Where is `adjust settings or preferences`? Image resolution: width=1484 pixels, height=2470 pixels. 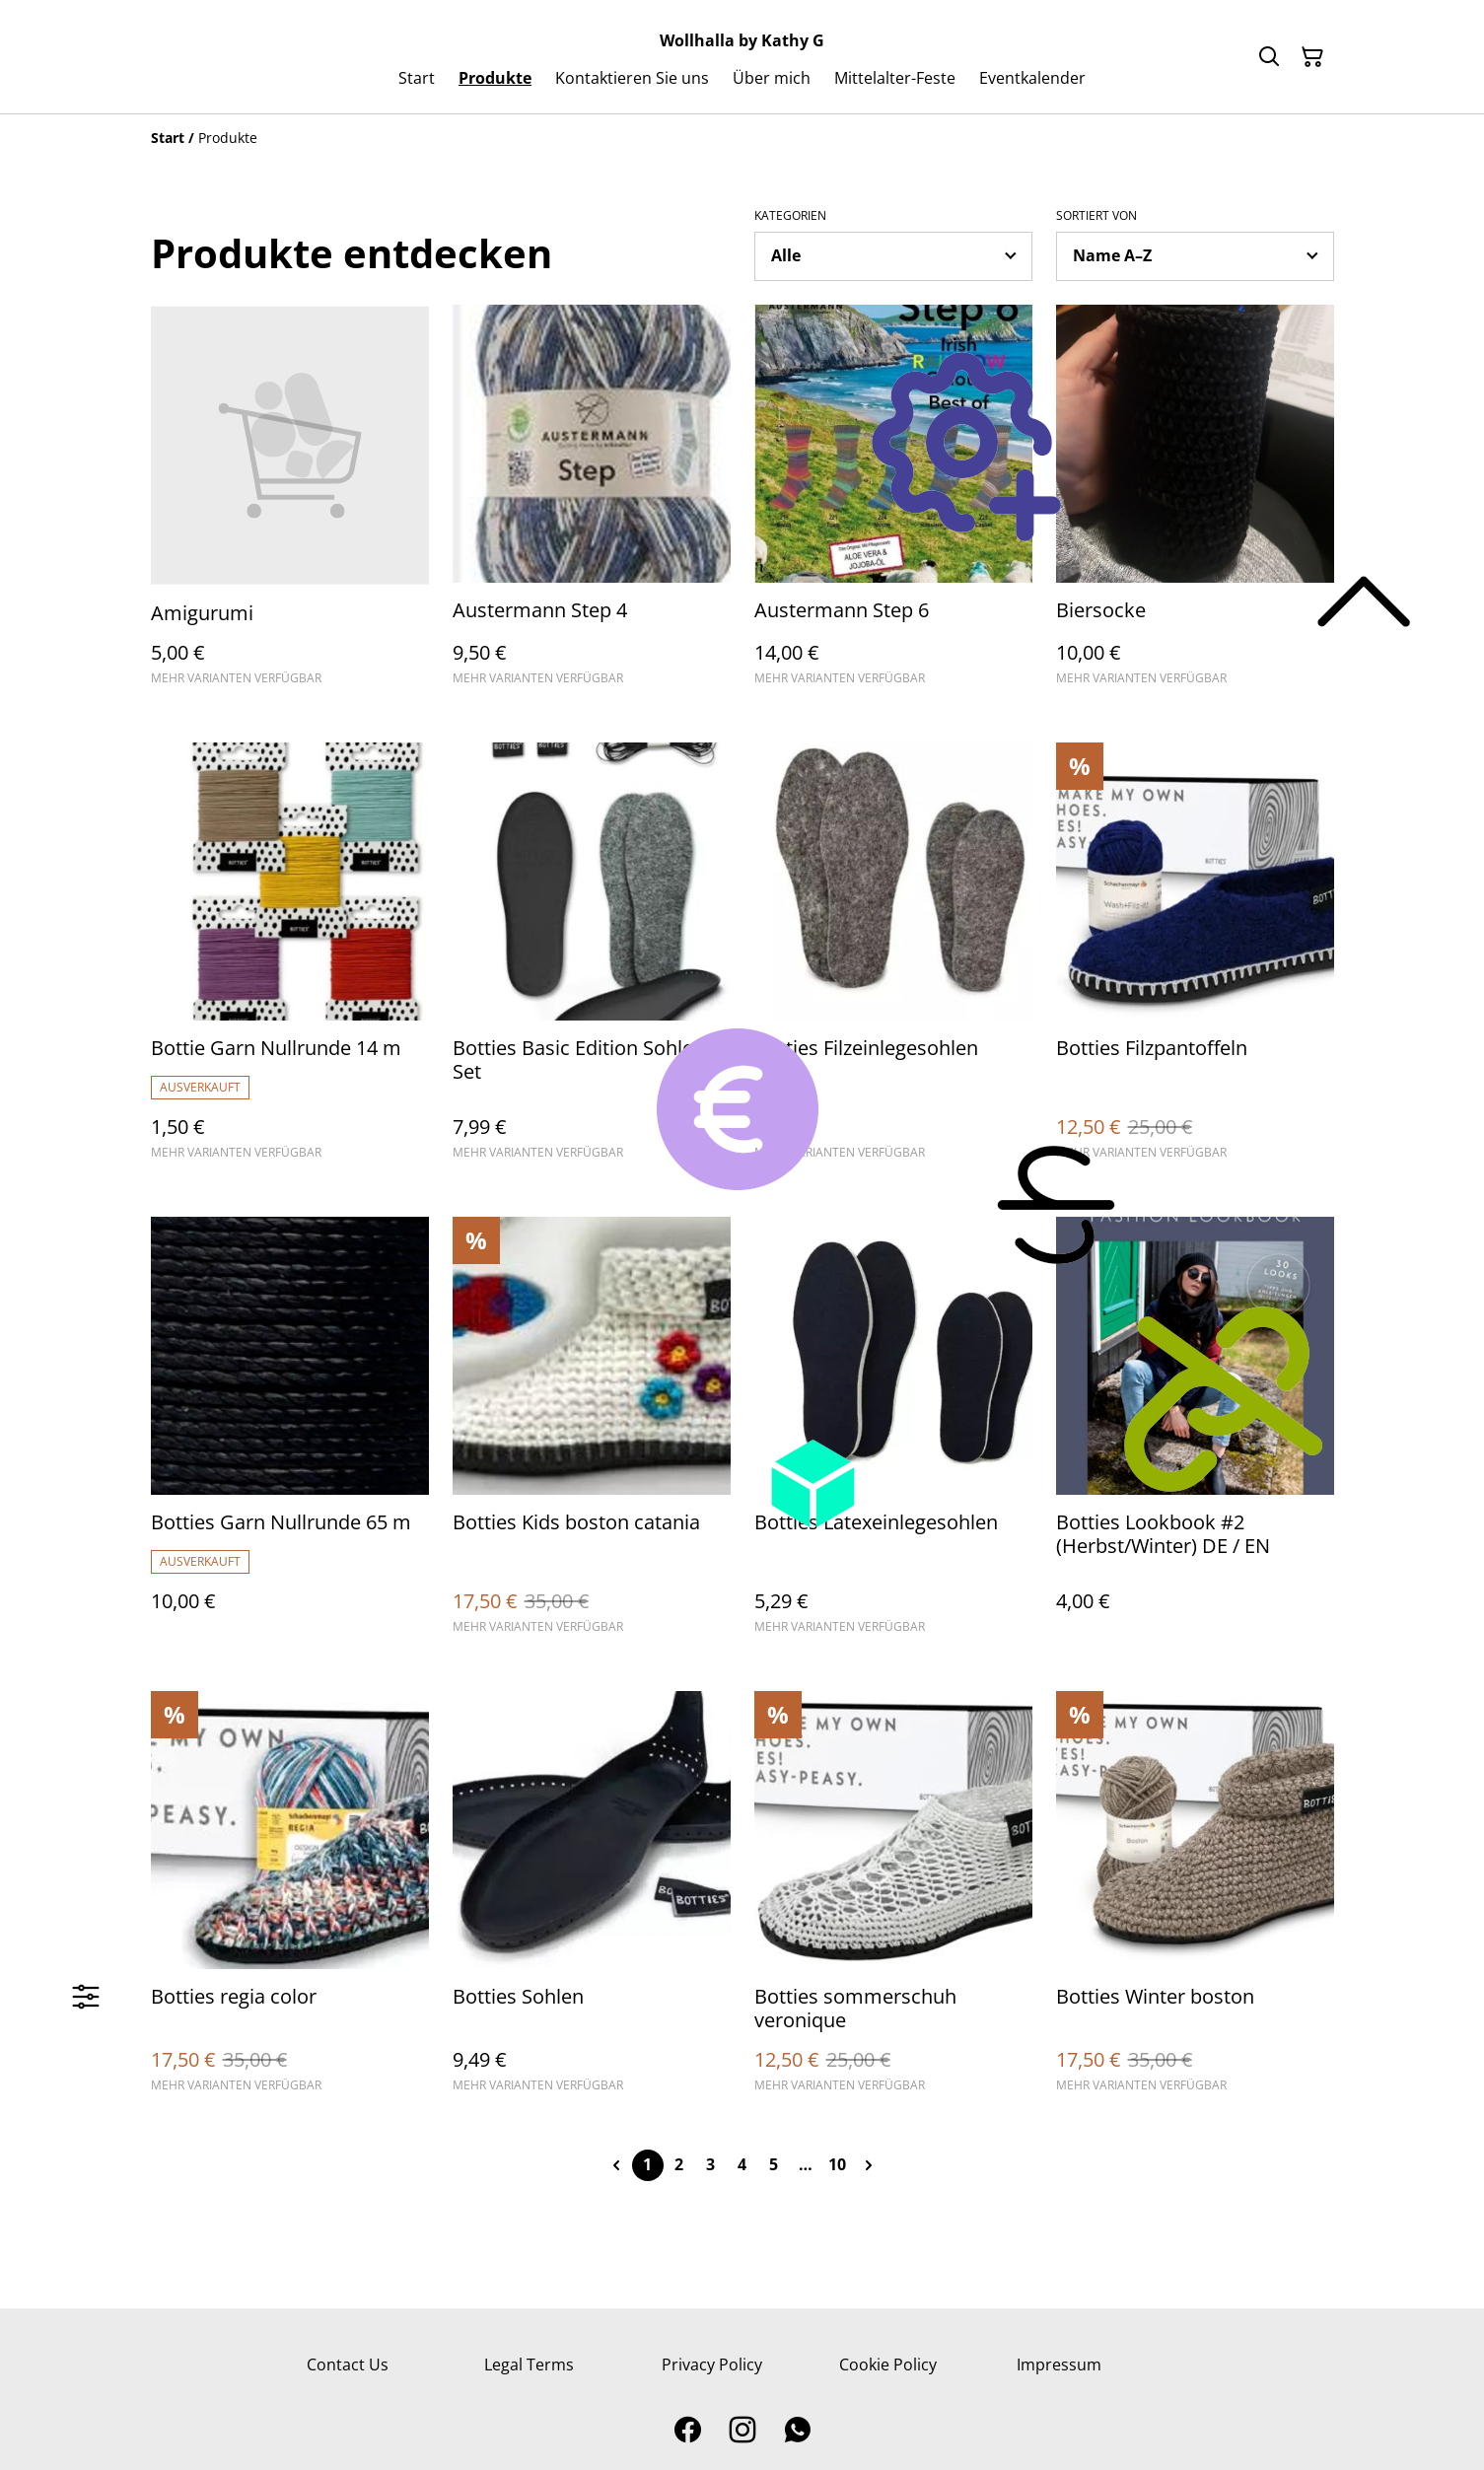 adjust settings or preferences is located at coordinates (86, 1997).